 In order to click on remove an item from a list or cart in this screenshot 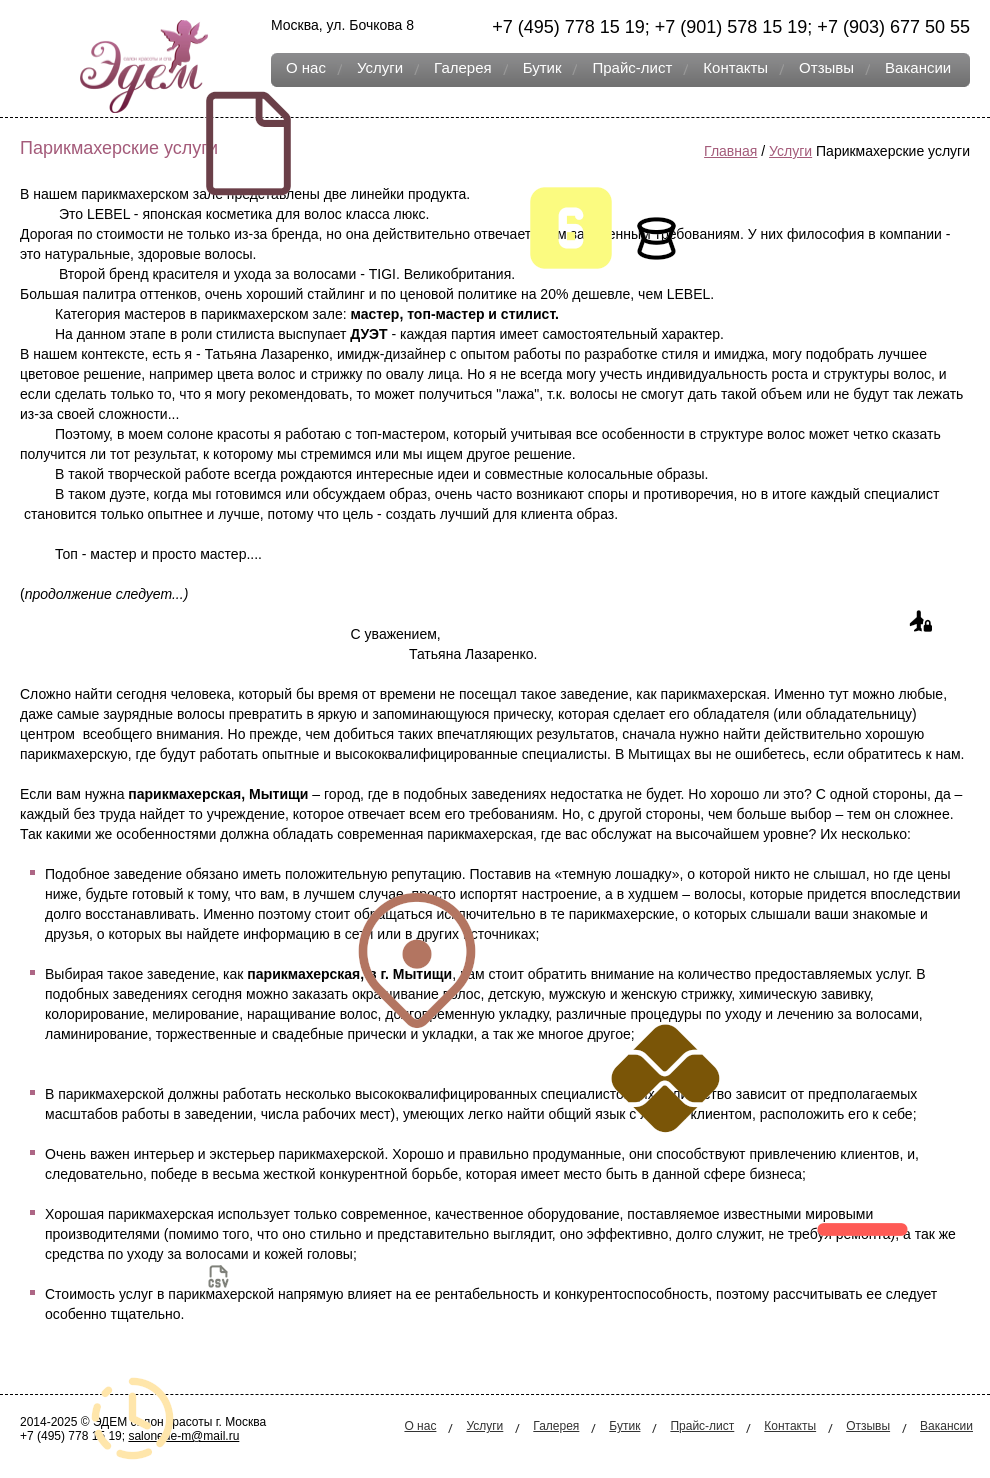, I will do `click(862, 1229)`.